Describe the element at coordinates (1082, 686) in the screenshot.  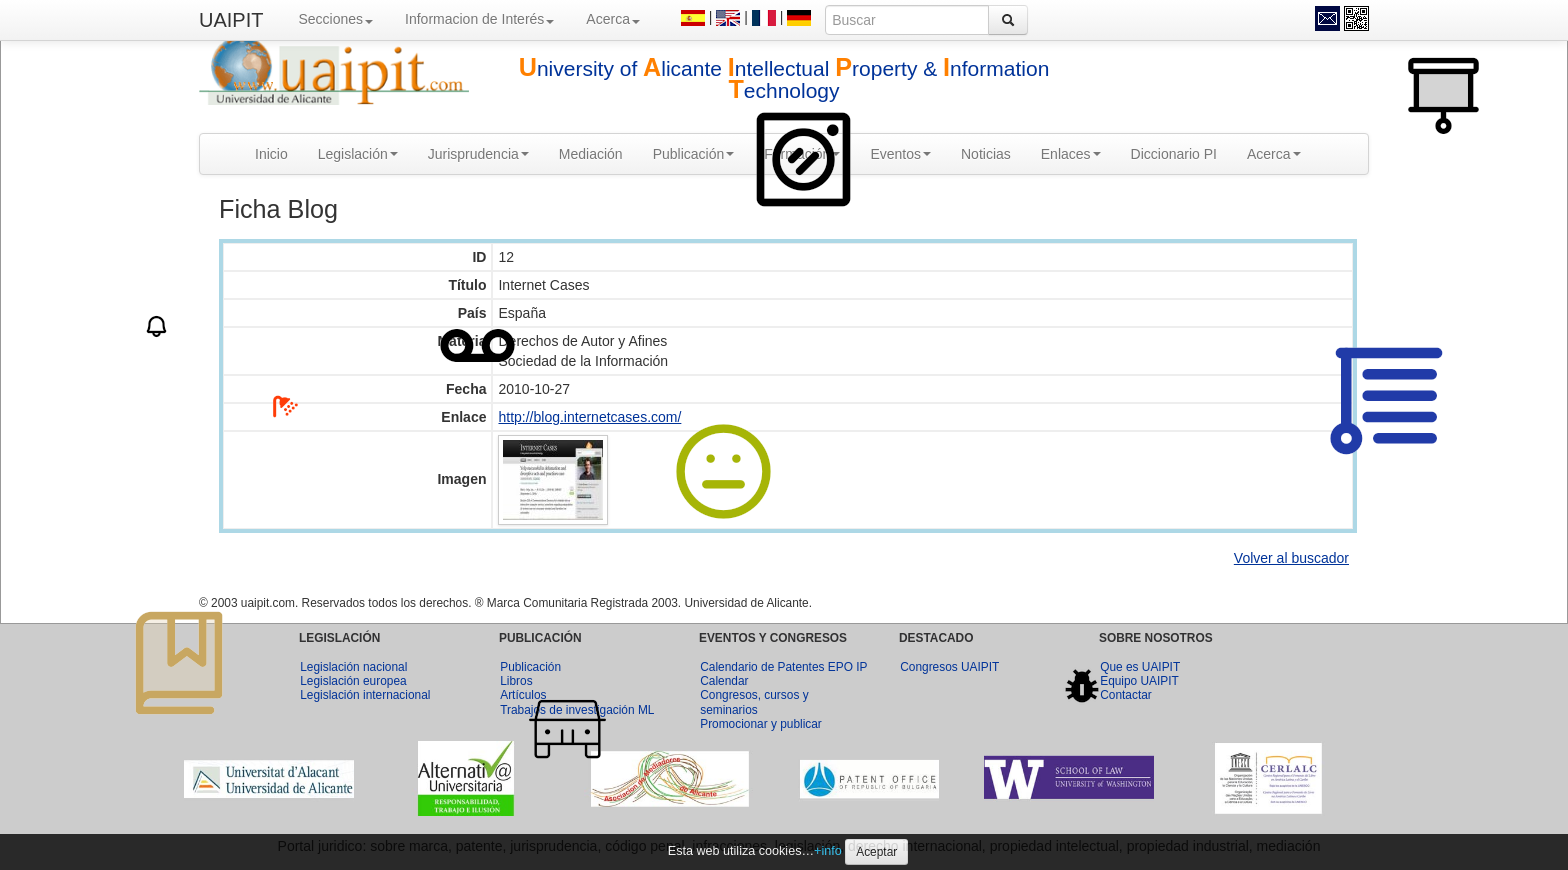
I see `find pest control services nearby` at that location.